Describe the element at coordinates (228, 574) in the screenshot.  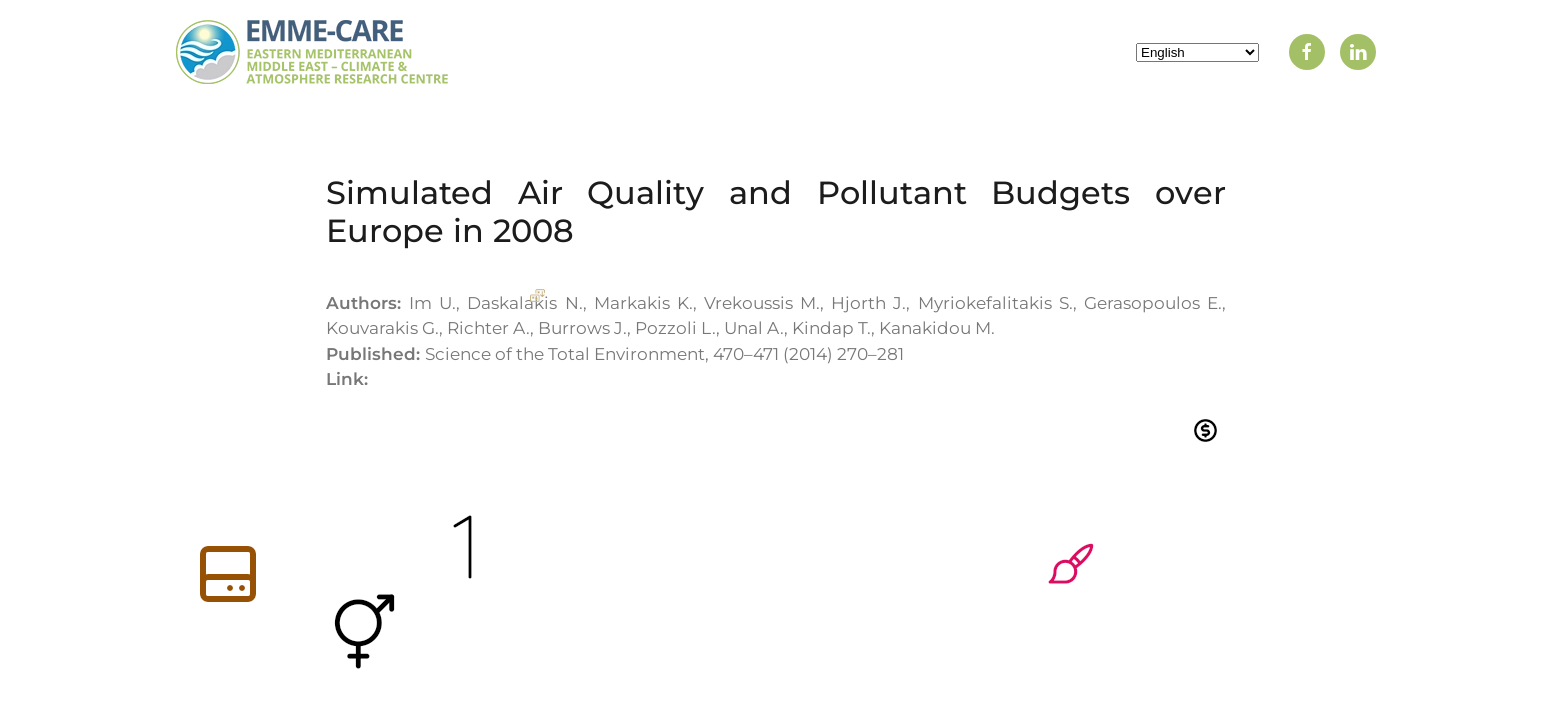
I see `access storage or disk management` at that location.